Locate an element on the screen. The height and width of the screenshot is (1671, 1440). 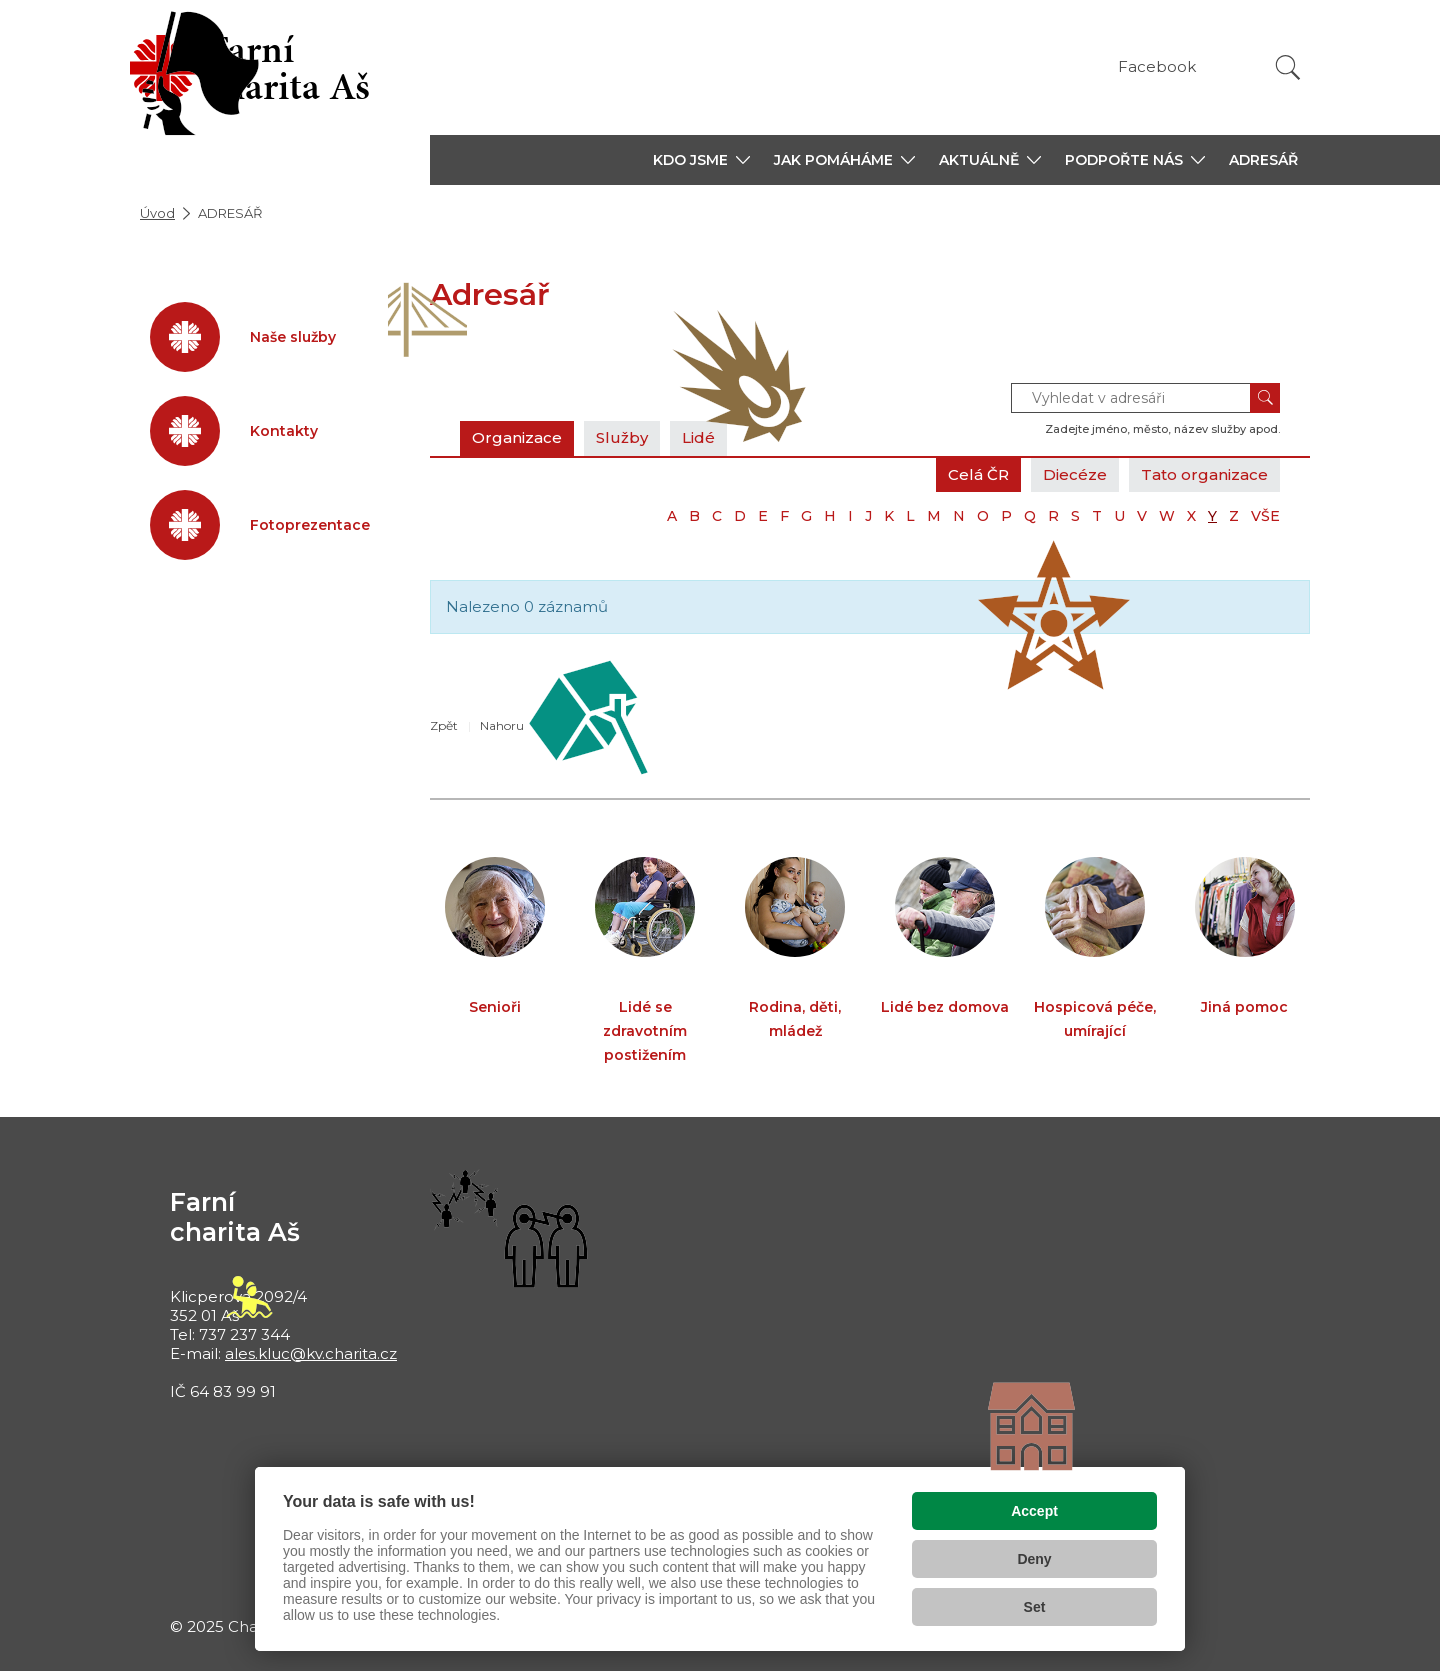
set or place a trap in-game is located at coordinates (588, 717).